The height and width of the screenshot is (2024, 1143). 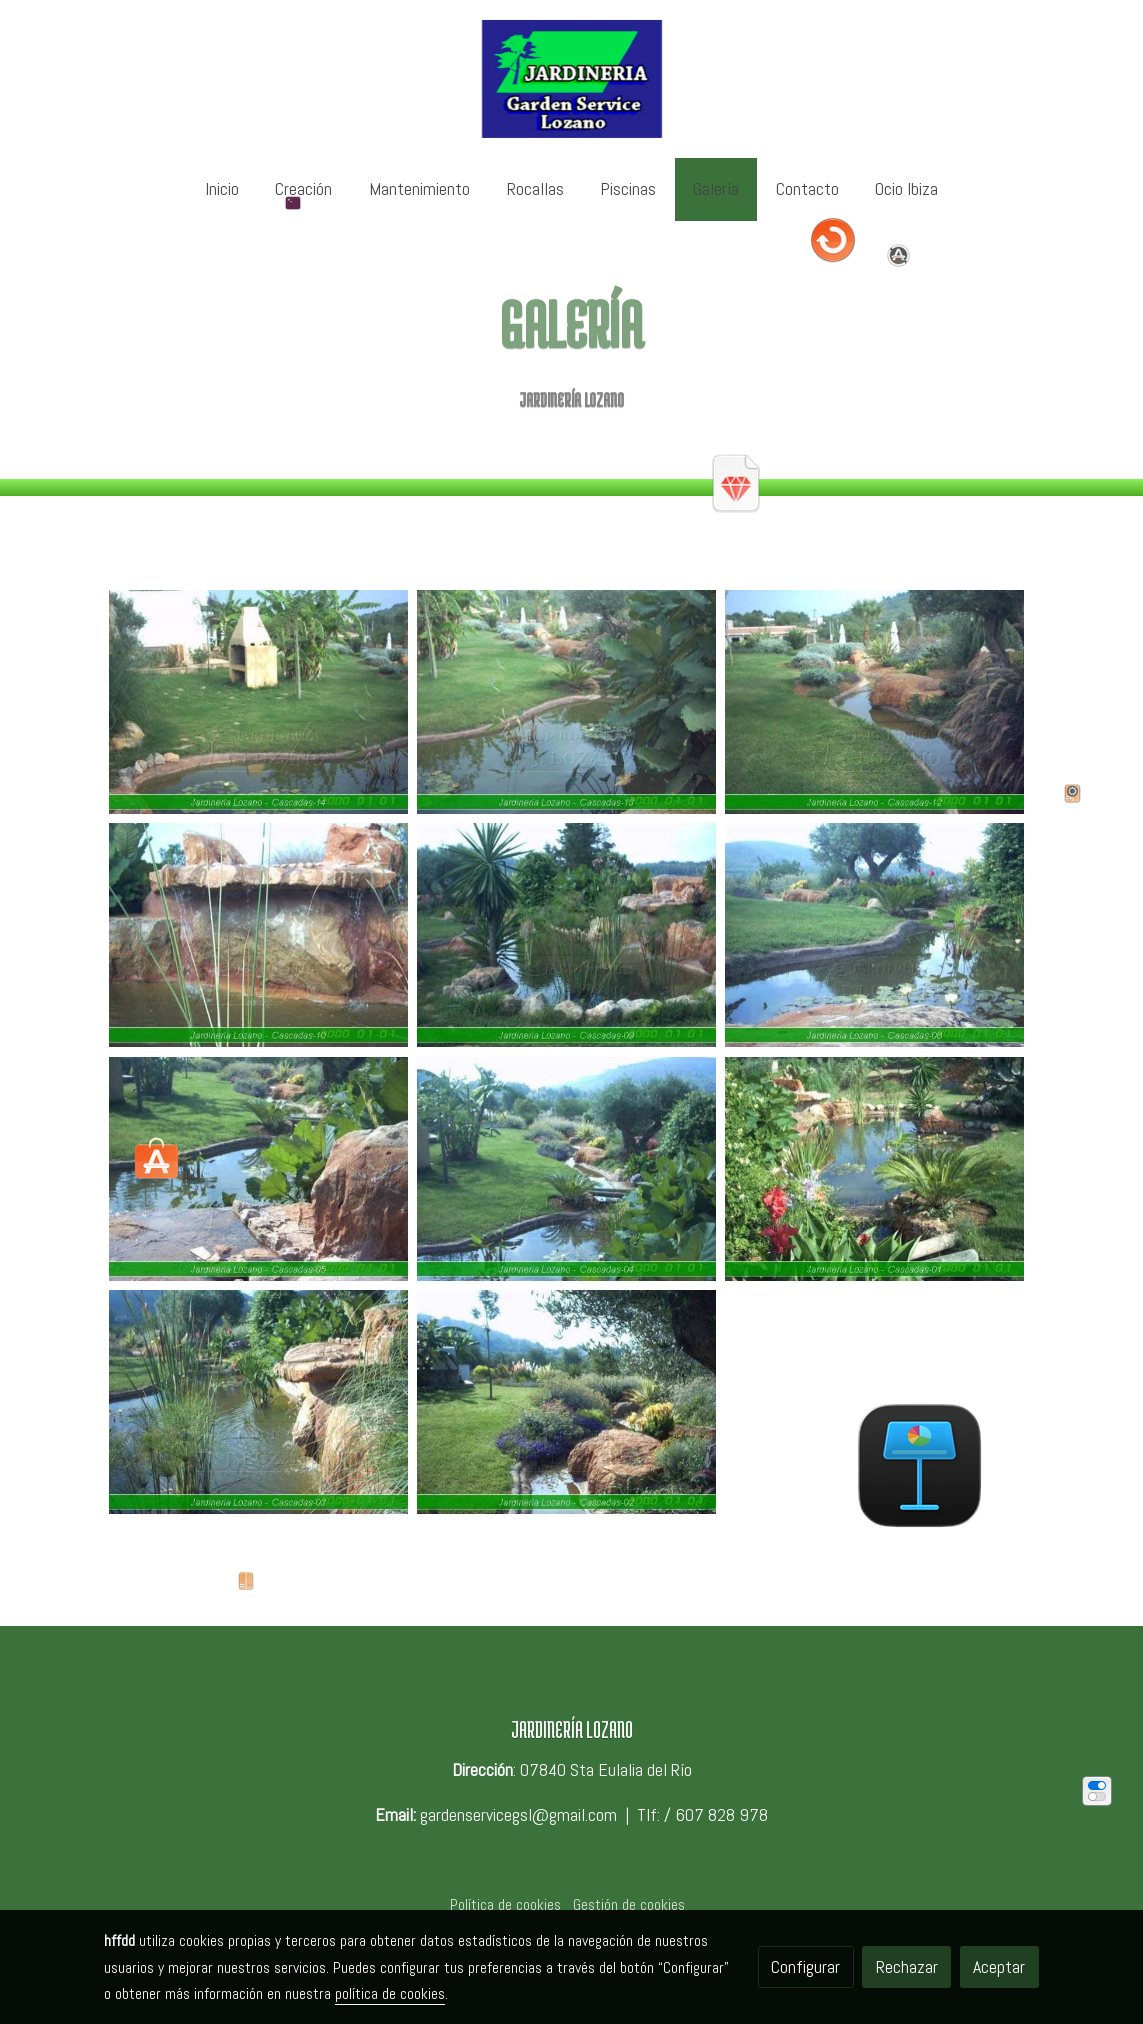 I want to click on open ubuntu livepatch settings, so click(x=833, y=240).